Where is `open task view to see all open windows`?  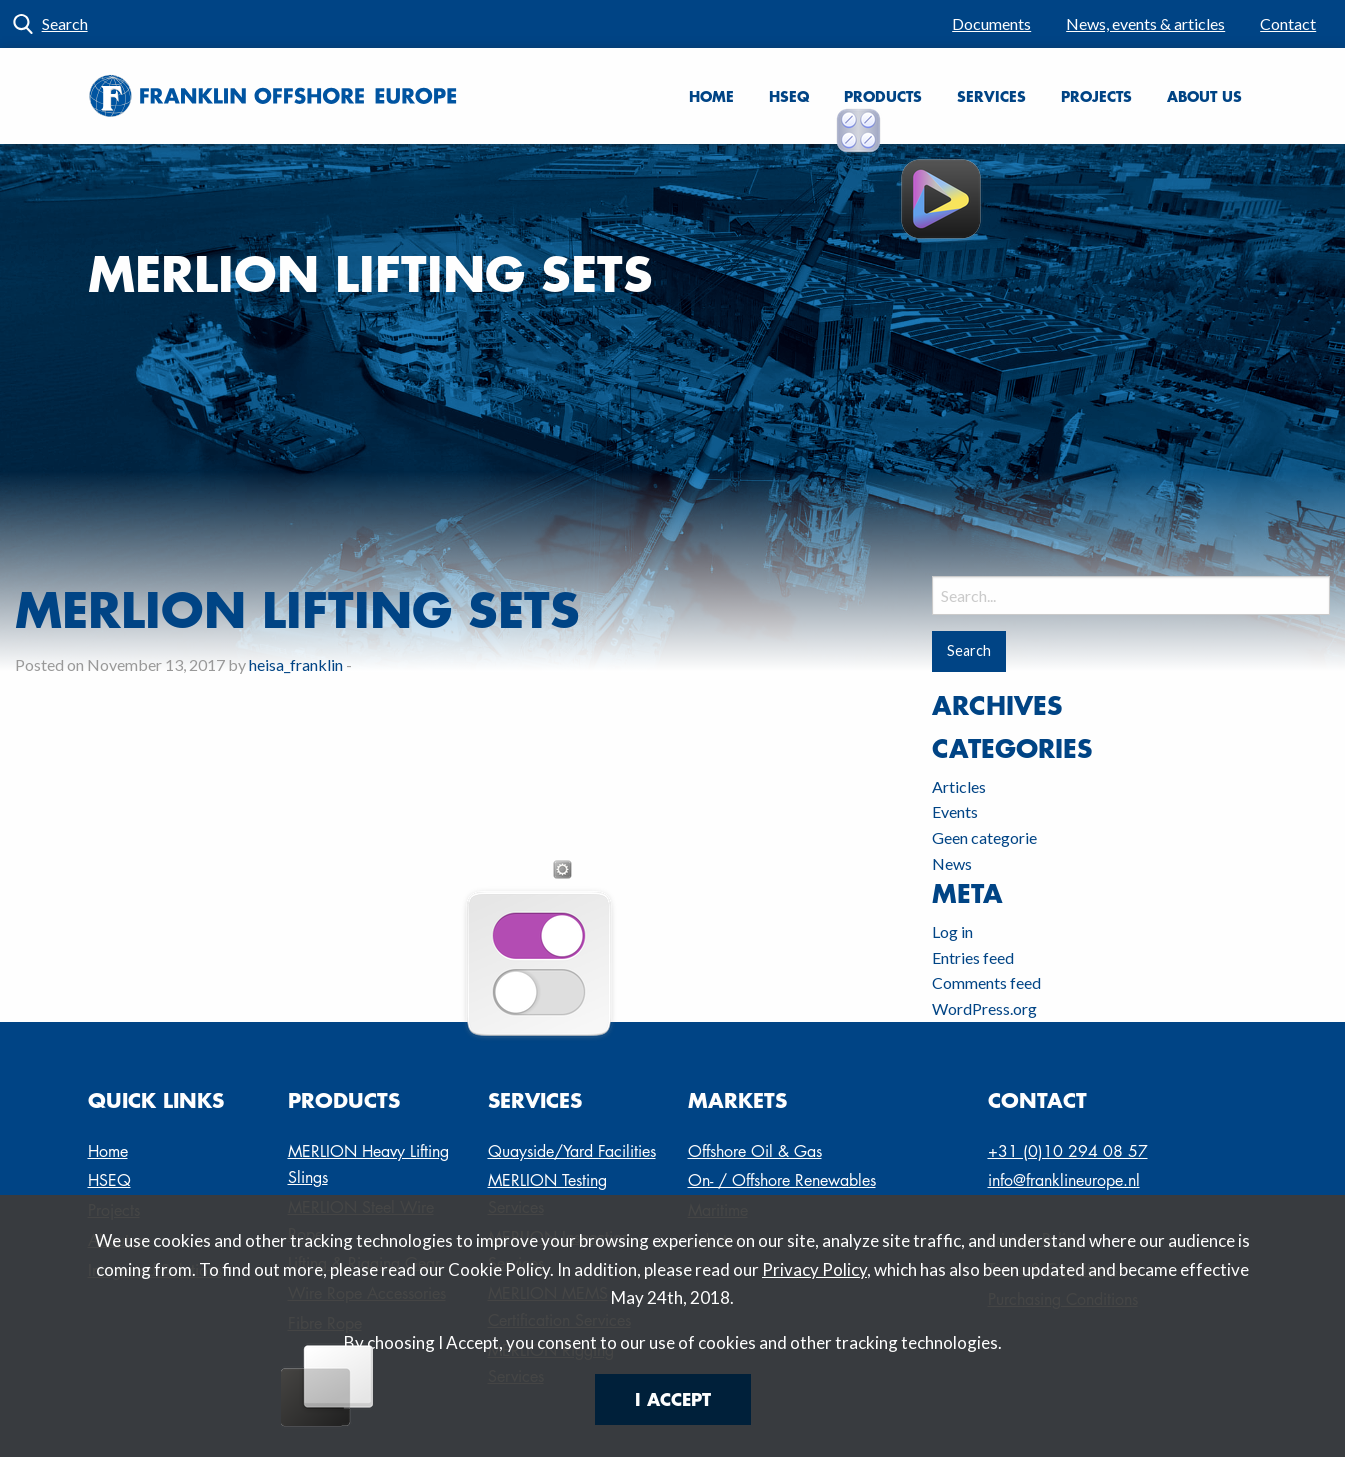
open task view to see all open windows is located at coordinates (327, 1388).